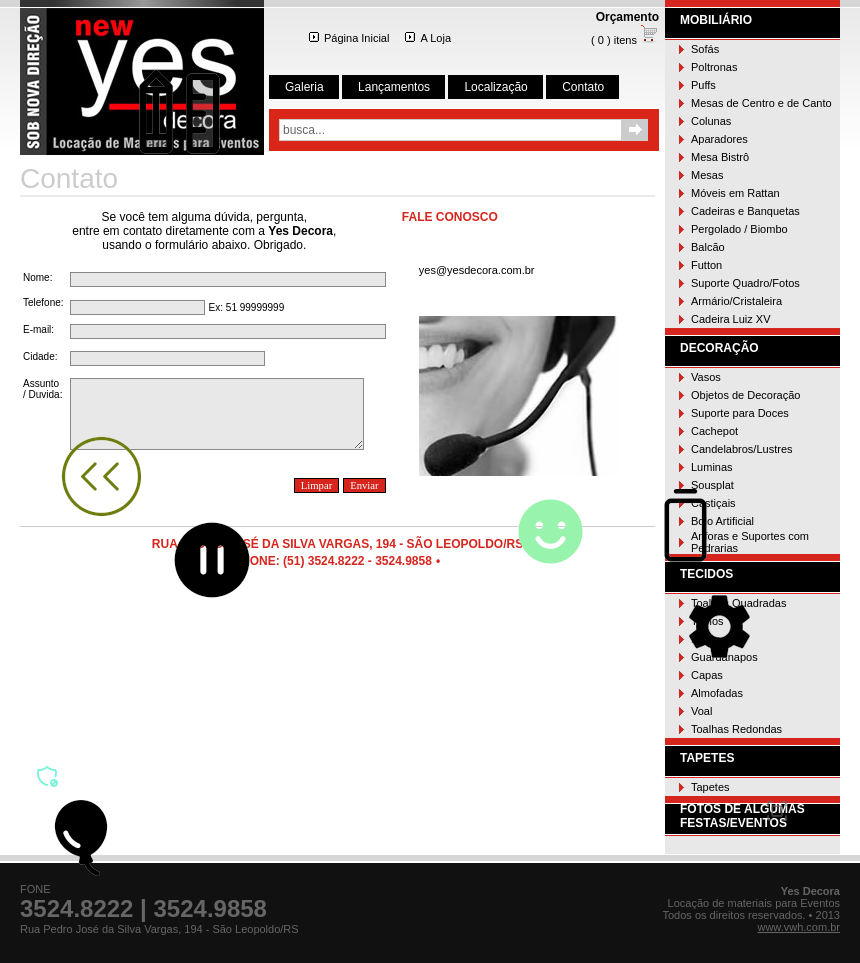 The height and width of the screenshot is (963, 860). What do you see at coordinates (212, 560) in the screenshot?
I see `pause media playback` at bounding box center [212, 560].